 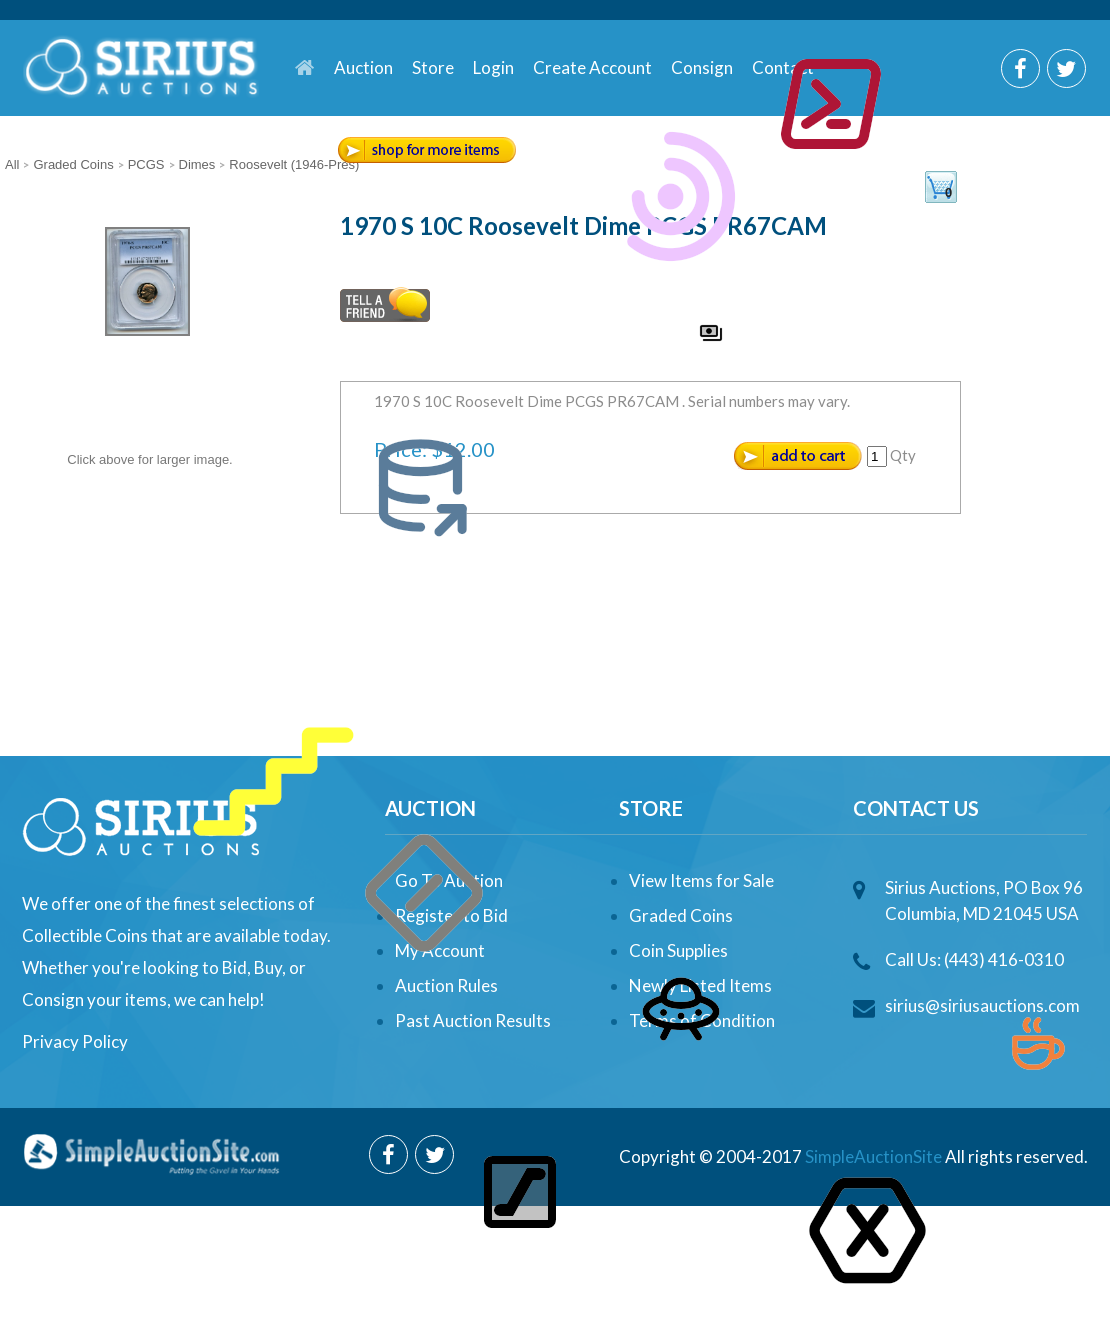 I want to click on view steps or stairs in a building map, so click(x=273, y=781).